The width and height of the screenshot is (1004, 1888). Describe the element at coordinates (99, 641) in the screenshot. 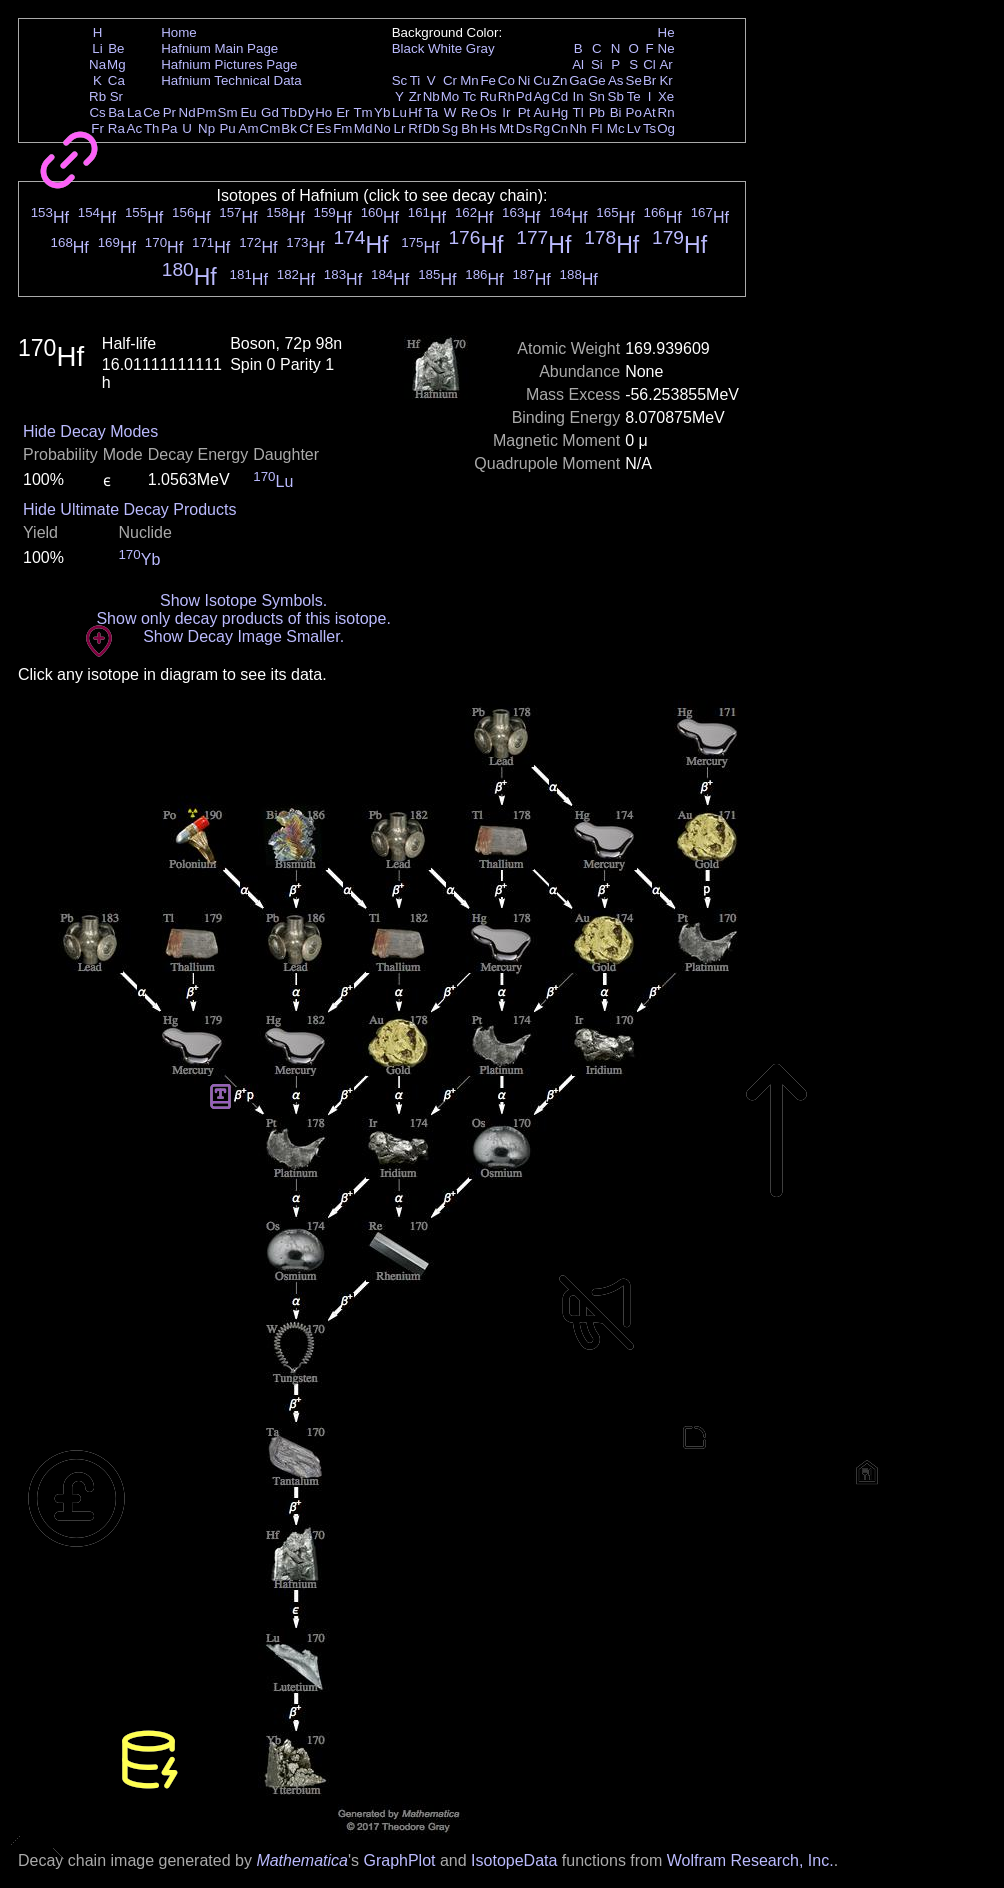

I see `add a new location pin` at that location.